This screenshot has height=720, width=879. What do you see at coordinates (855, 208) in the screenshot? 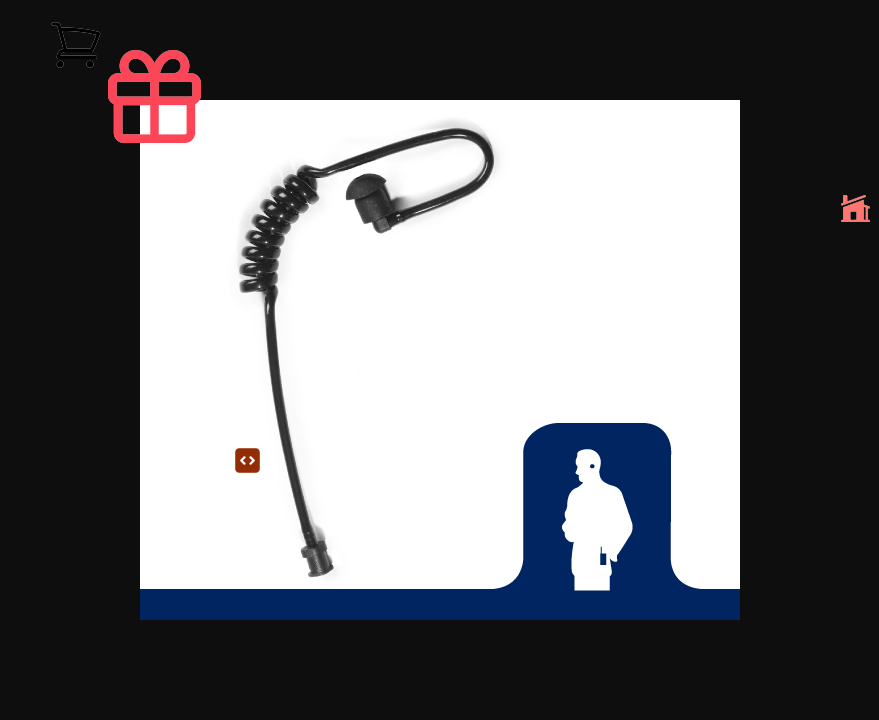
I see `navigate to home screen` at bounding box center [855, 208].